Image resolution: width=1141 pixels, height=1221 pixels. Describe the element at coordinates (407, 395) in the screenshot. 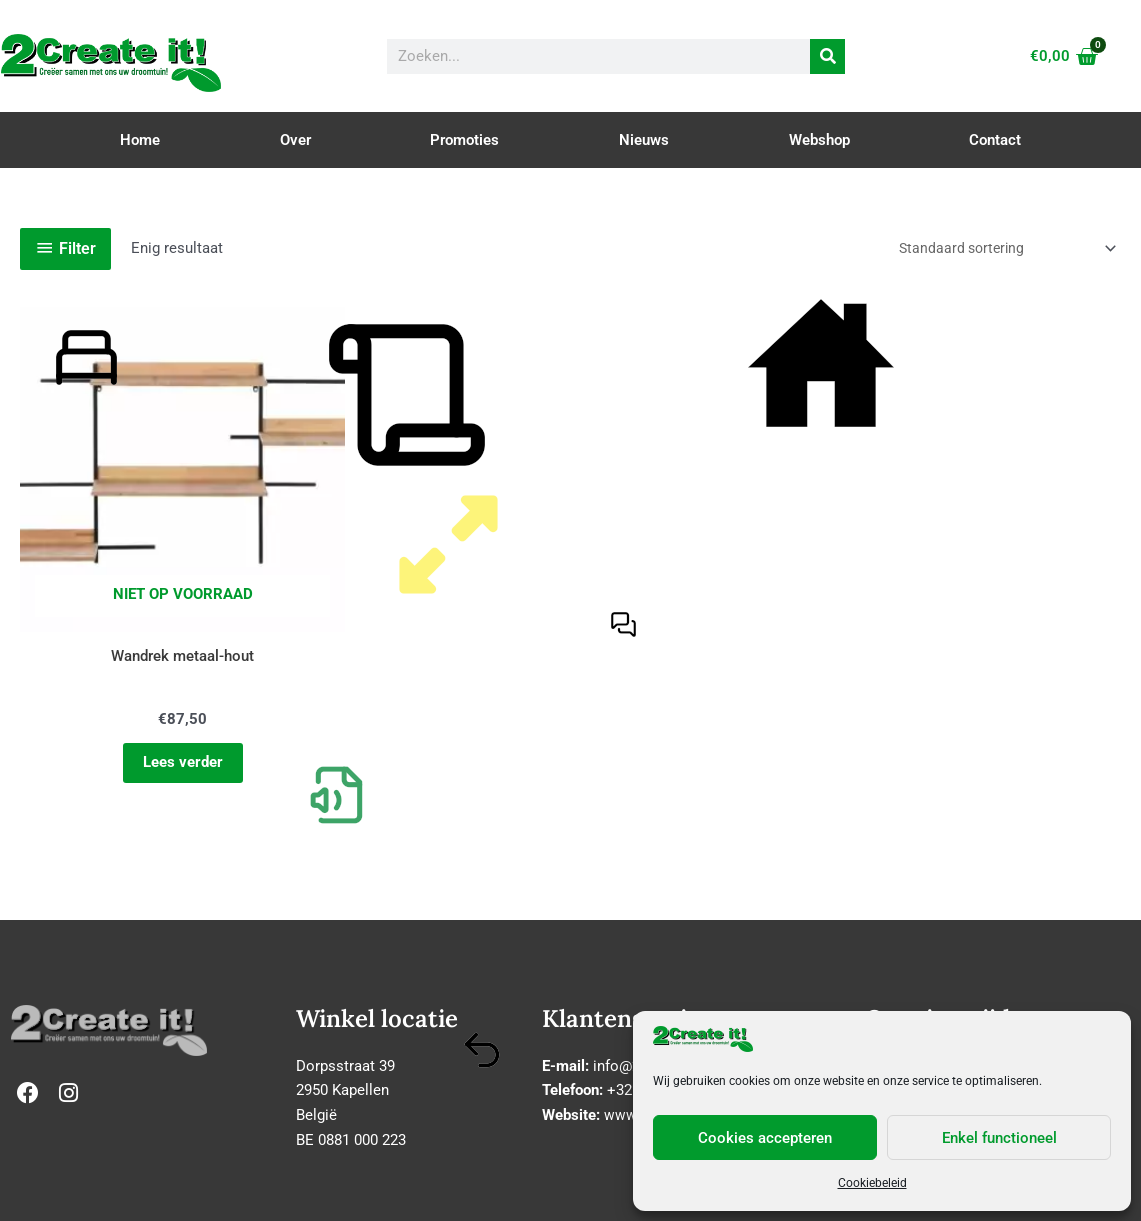

I see `view document or manuscript` at that location.